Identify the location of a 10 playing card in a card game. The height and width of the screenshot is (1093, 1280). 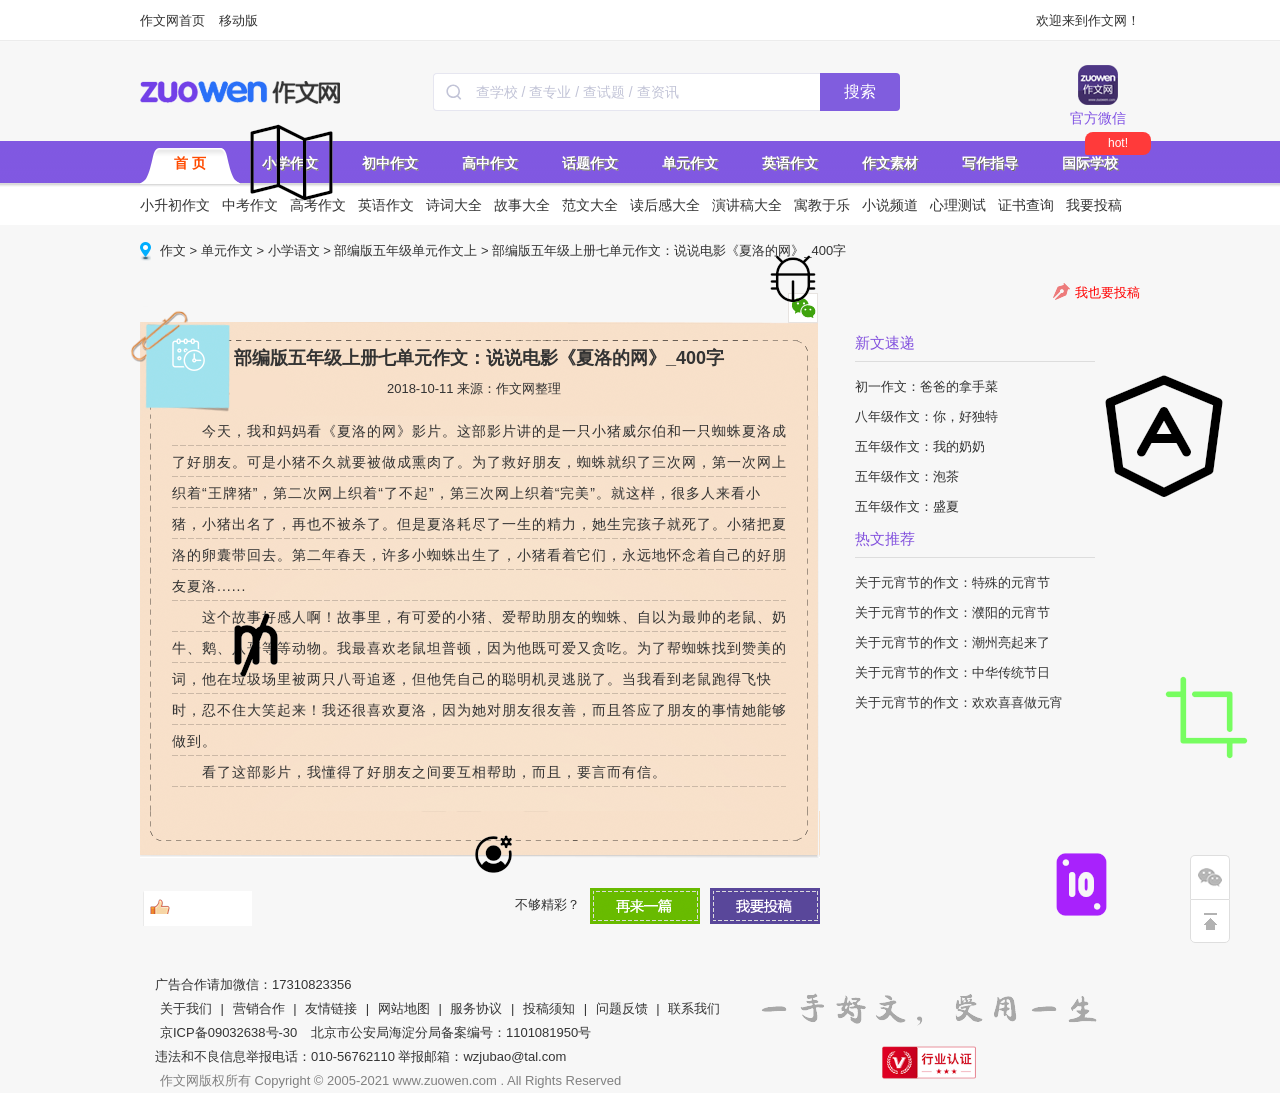
(1081, 884).